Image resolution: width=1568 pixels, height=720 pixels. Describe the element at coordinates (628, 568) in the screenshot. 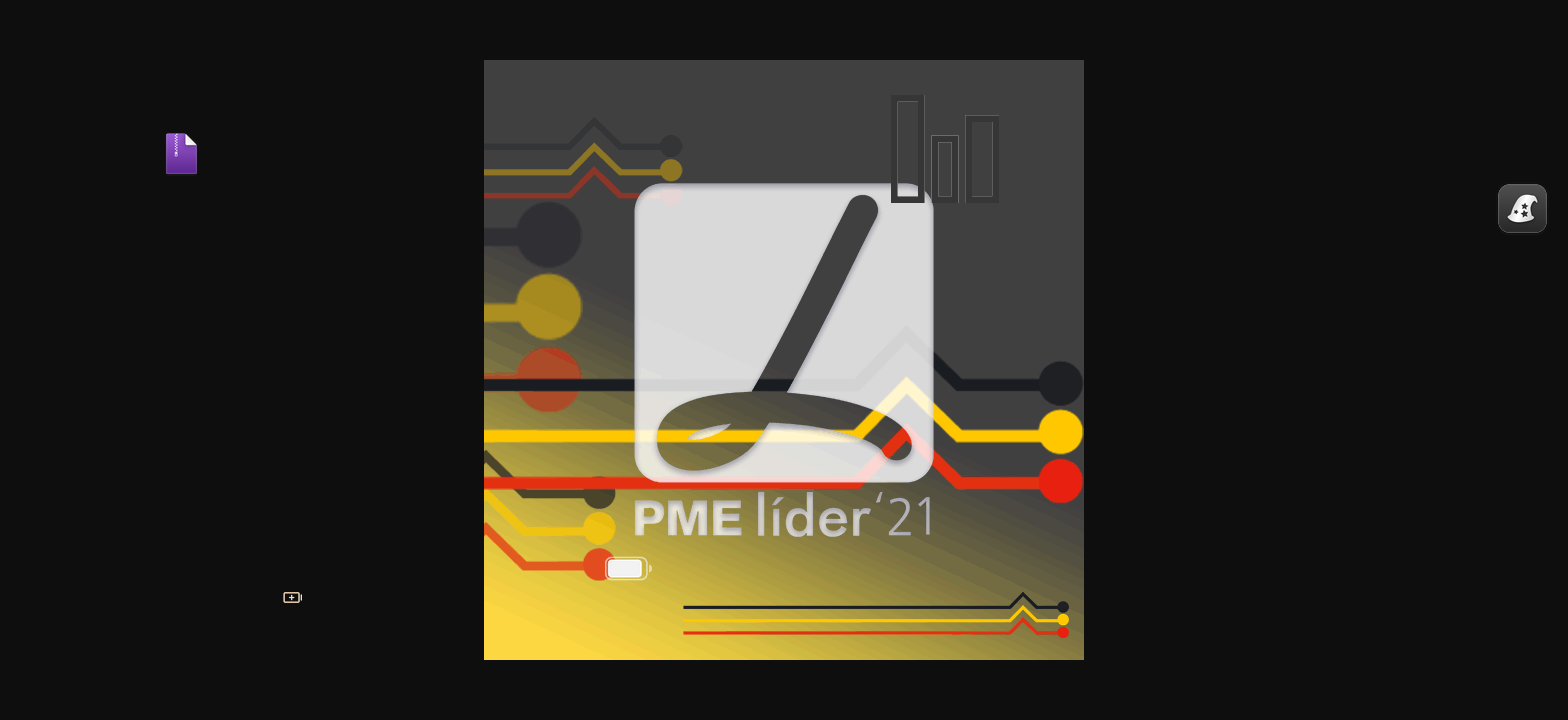

I see `indicates battery is at 90% charge` at that location.